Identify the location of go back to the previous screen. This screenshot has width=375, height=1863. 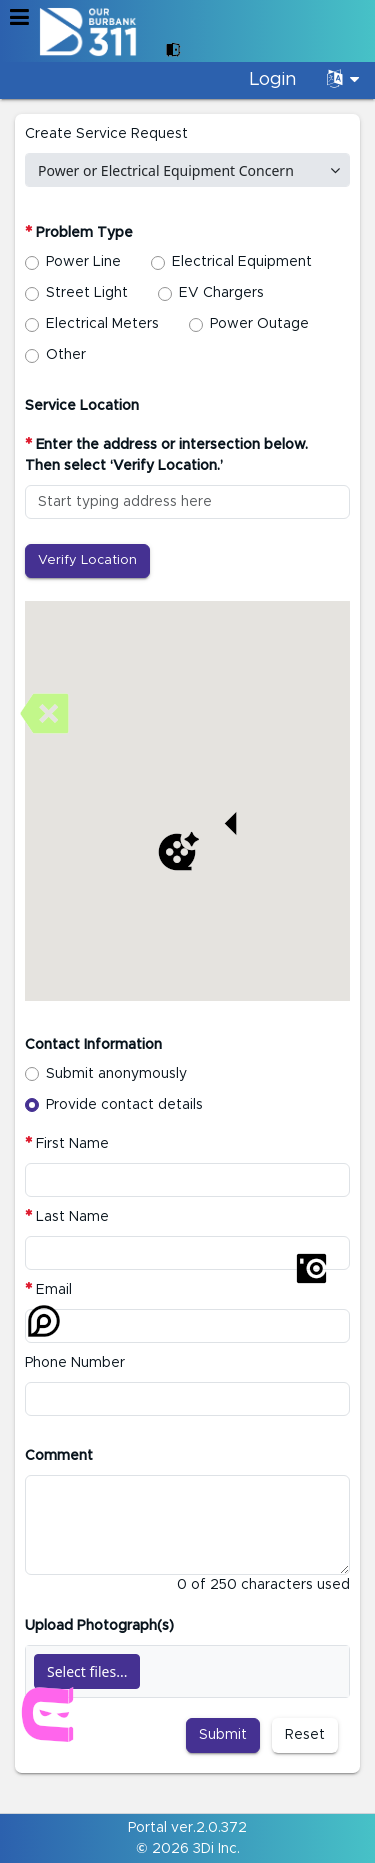
(232, 823).